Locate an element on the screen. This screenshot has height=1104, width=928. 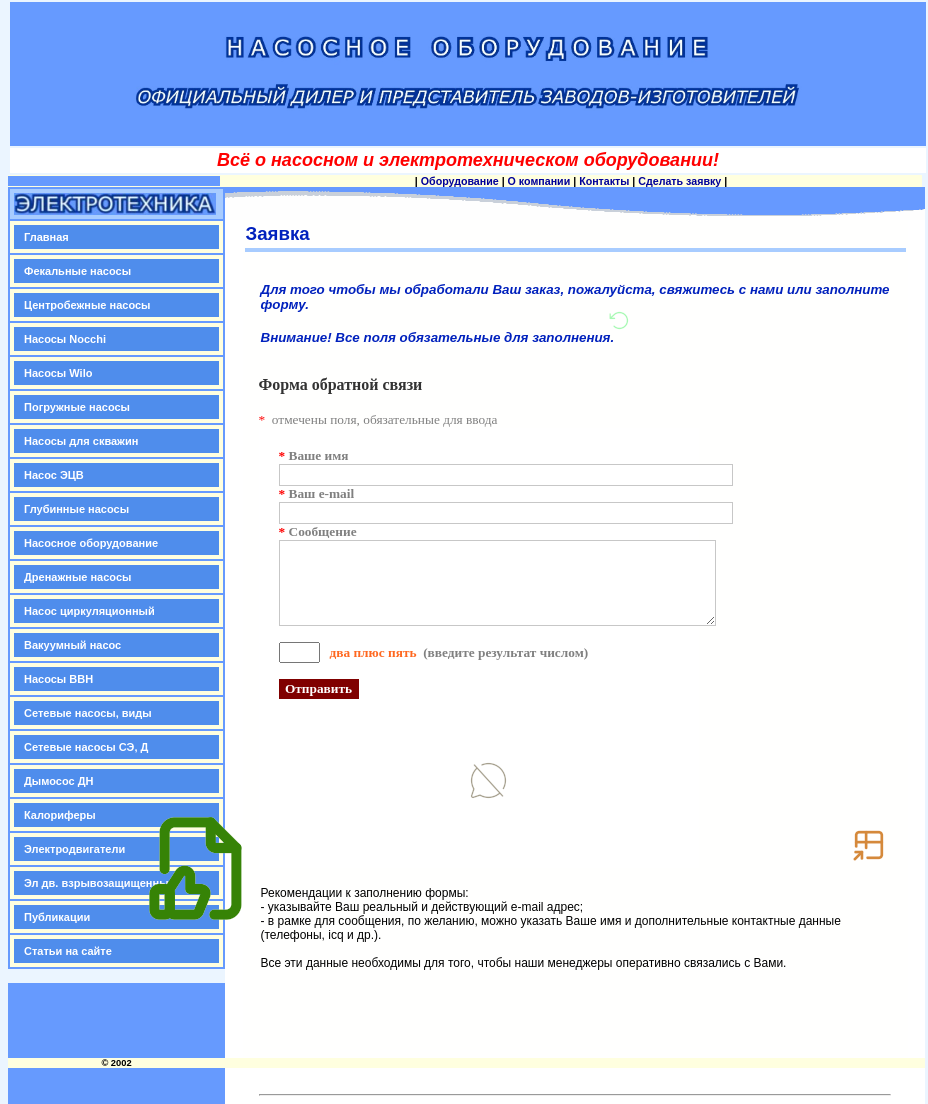
mute or disable chat notifications is located at coordinates (488, 780).